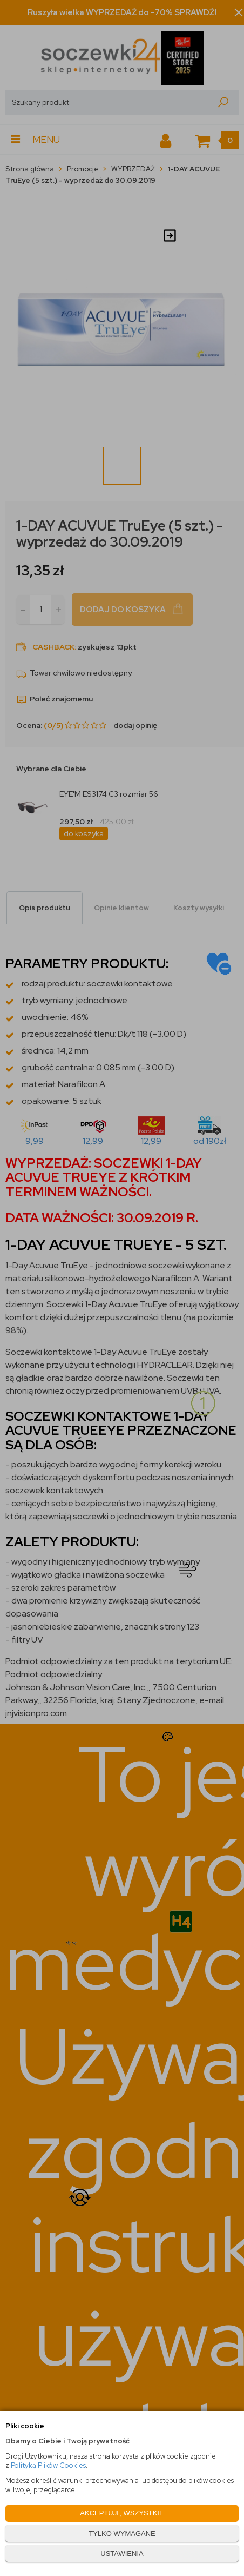 The height and width of the screenshot is (2576, 244). Describe the element at coordinates (187, 1571) in the screenshot. I see `indicates current wind conditions` at that location.